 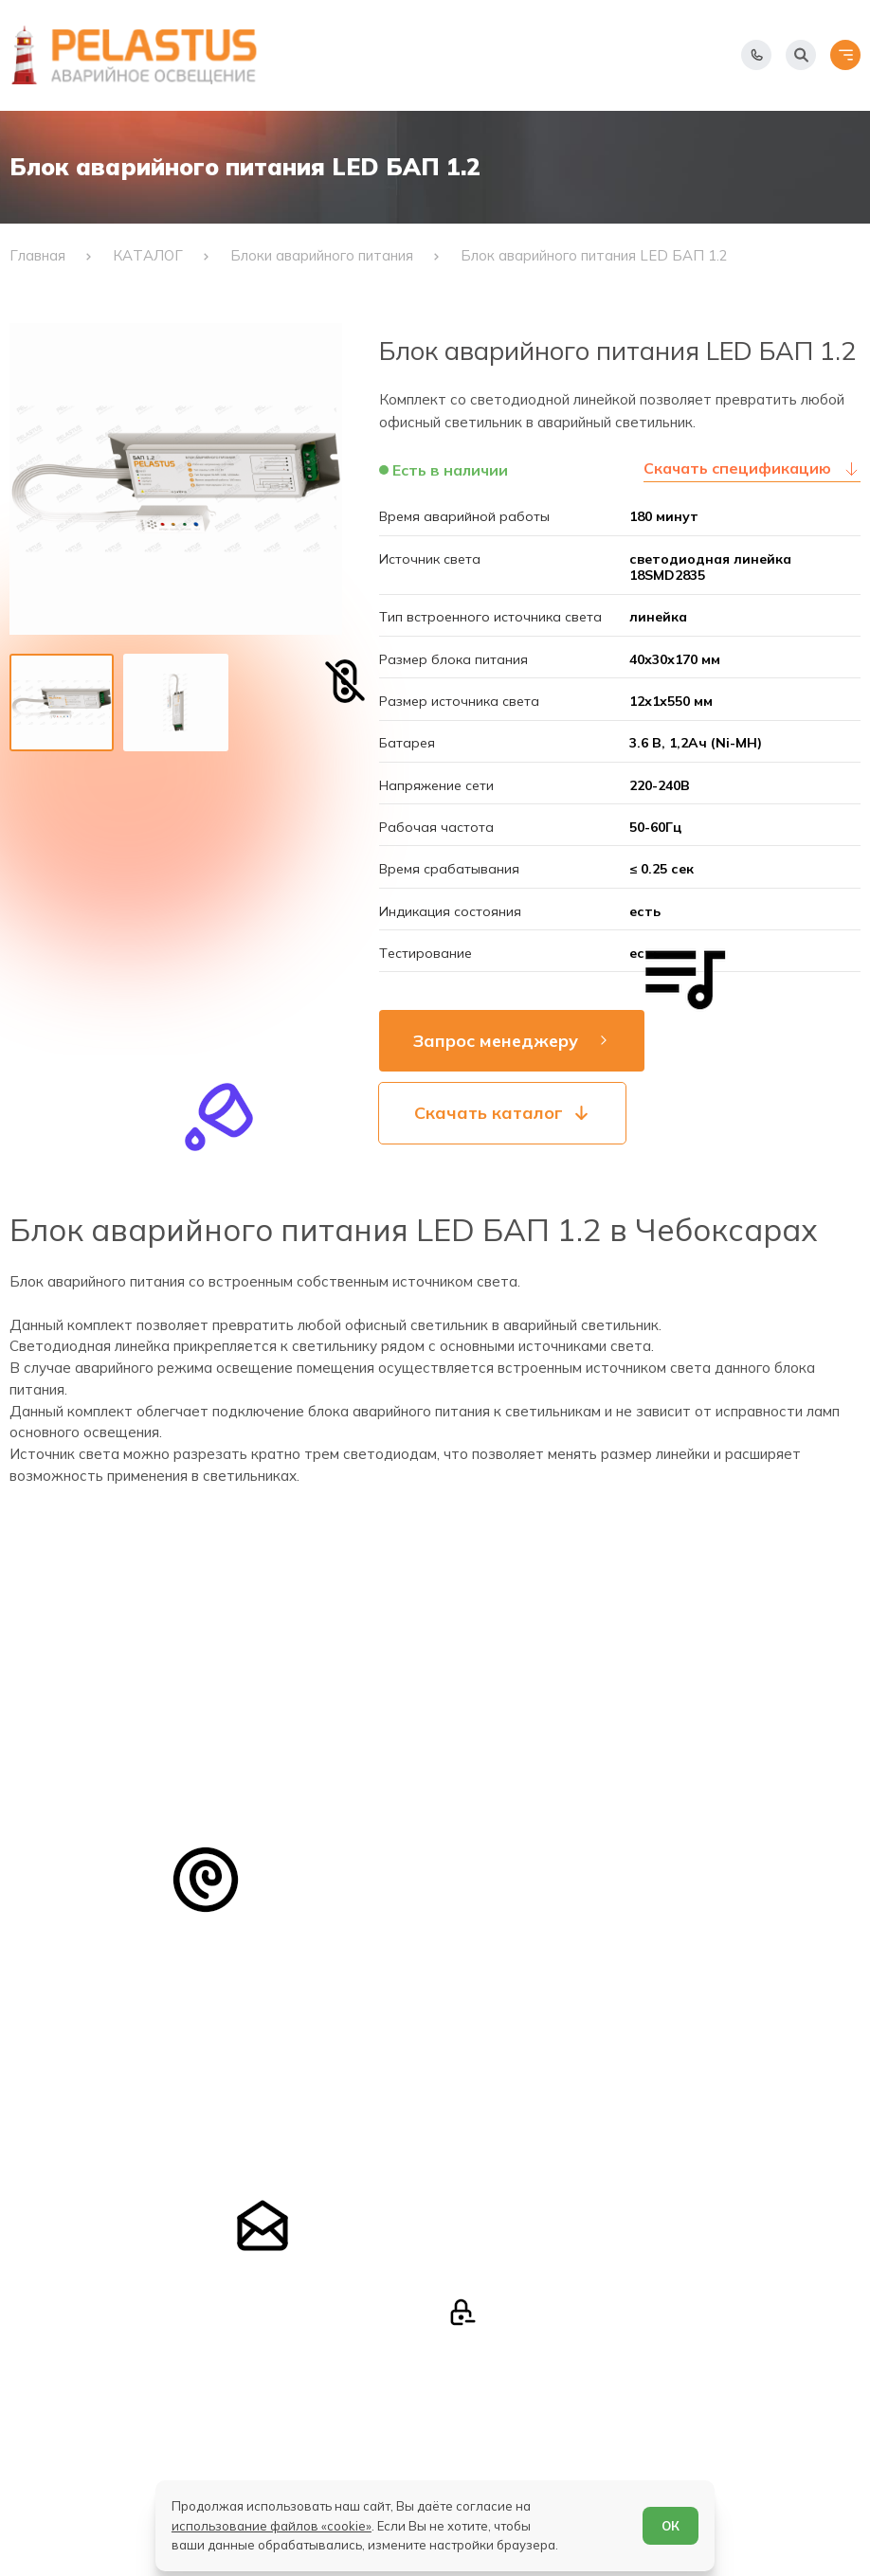 I want to click on debian linux operating system logo, so click(x=206, y=1880).